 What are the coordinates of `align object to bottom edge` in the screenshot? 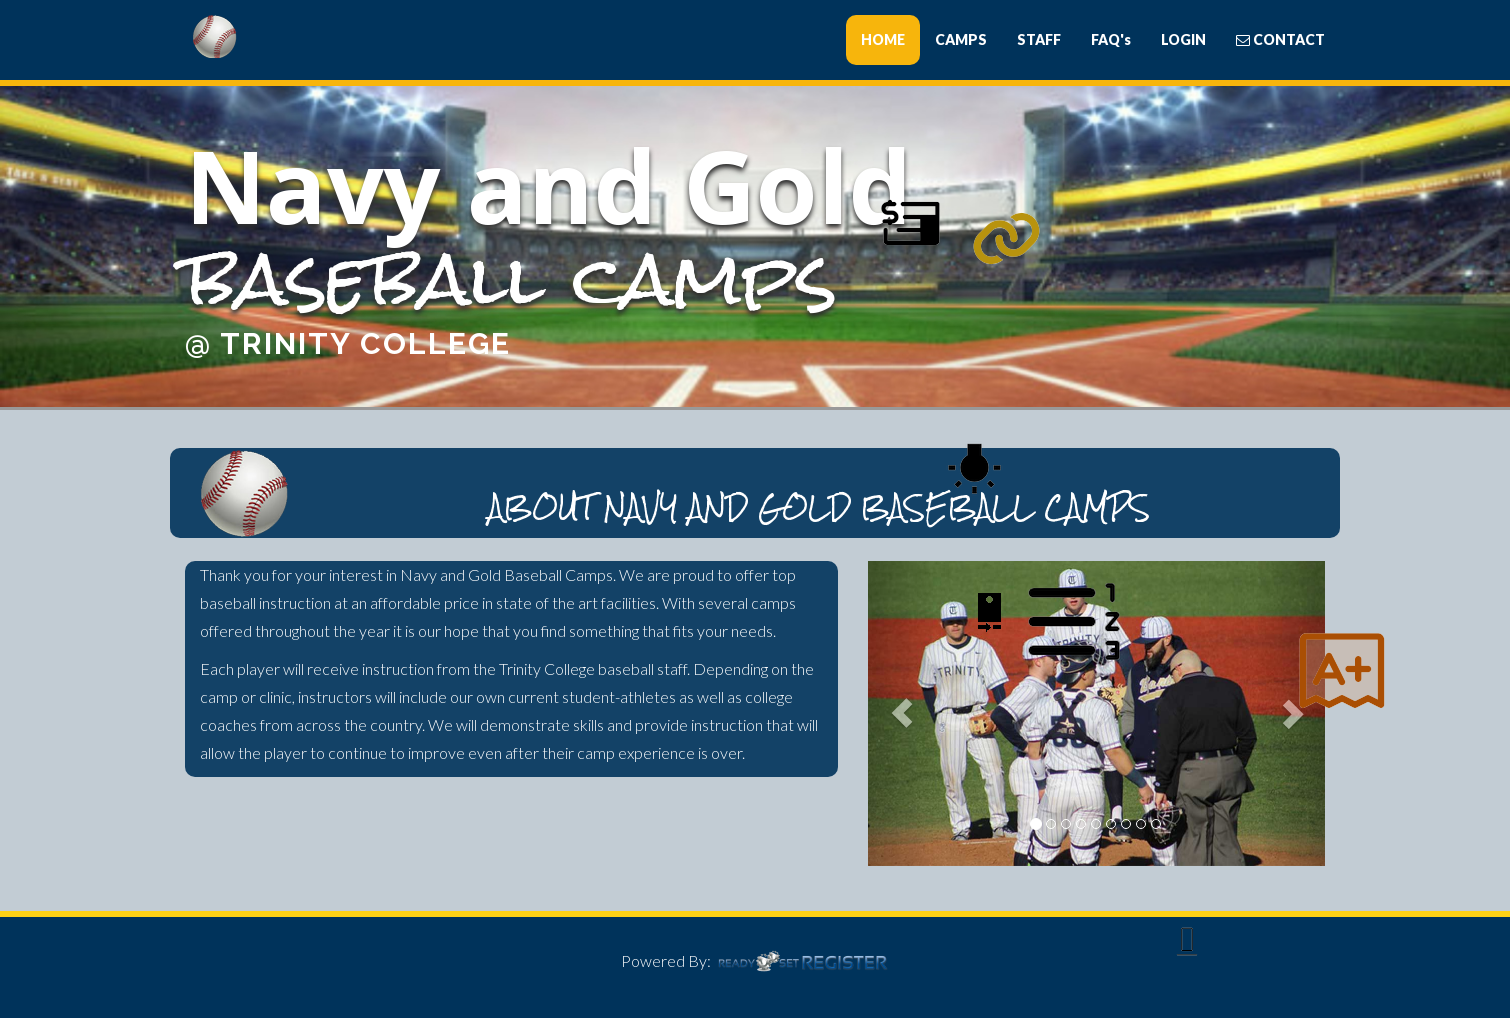 It's located at (1187, 941).